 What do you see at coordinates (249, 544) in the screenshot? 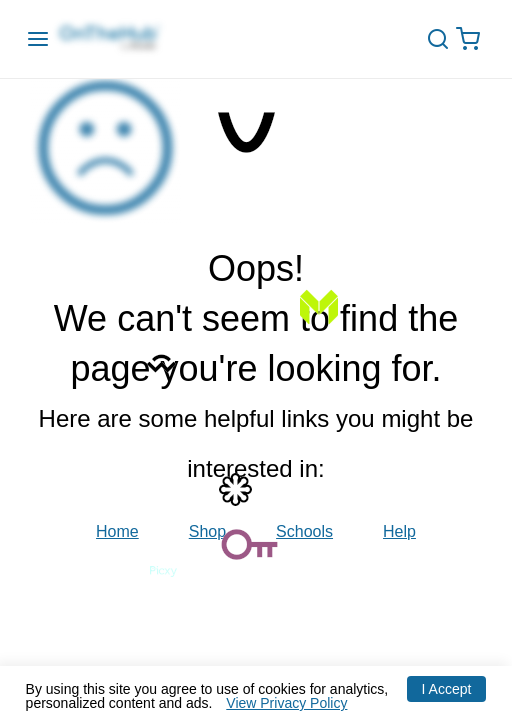
I see `access security or encryption settings` at bounding box center [249, 544].